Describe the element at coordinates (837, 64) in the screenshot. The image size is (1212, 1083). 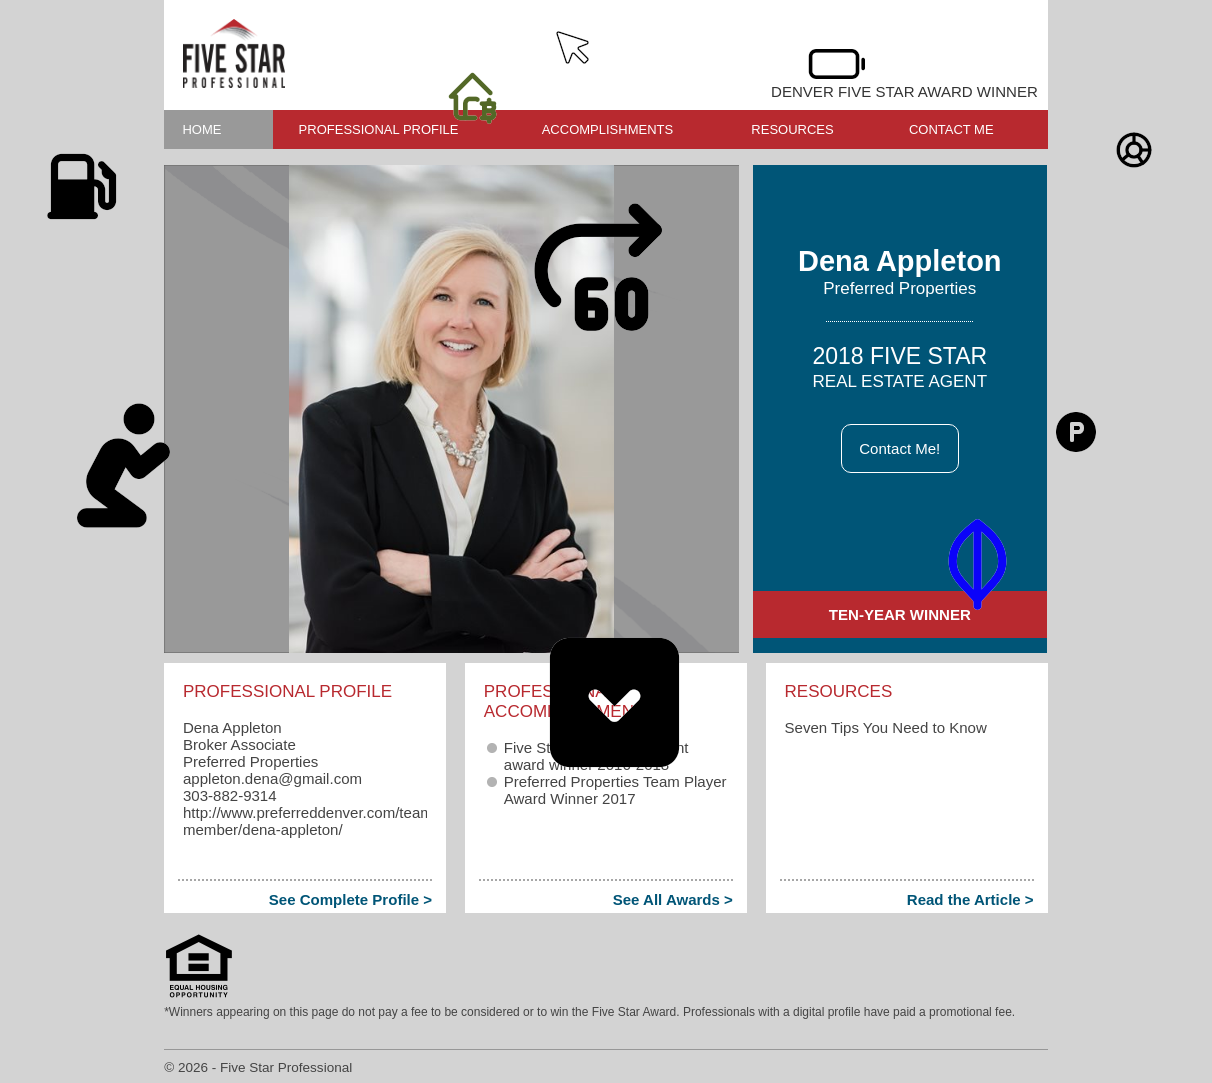
I see `indicates battery is completely drained` at that location.